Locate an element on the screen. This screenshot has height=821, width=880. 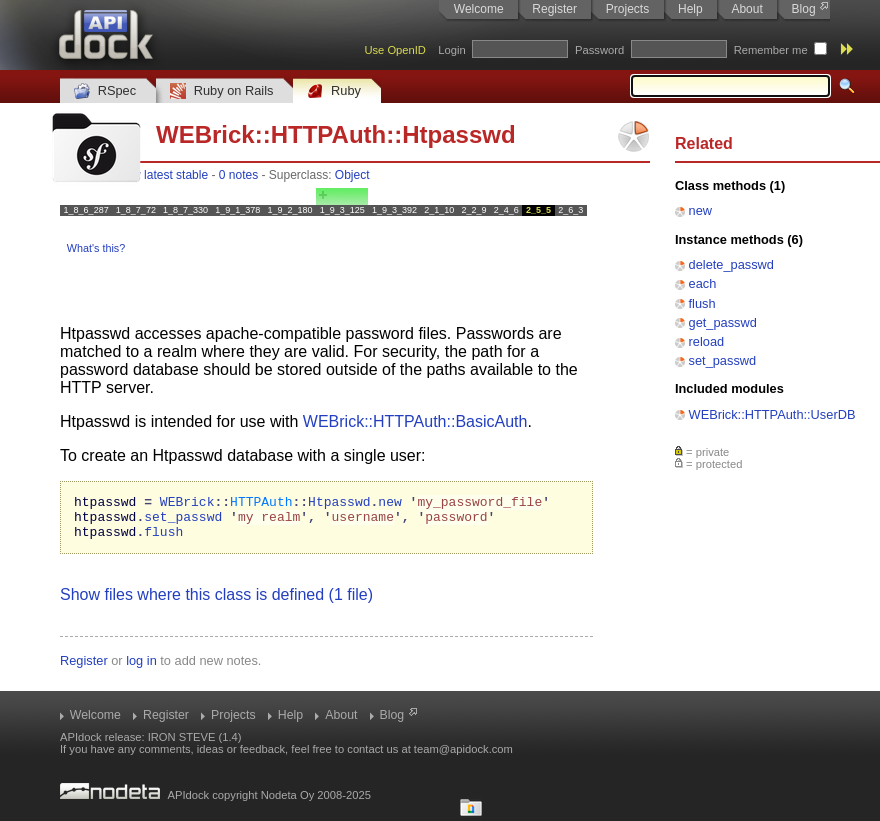
open symfony project folder is located at coordinates (96, 150).